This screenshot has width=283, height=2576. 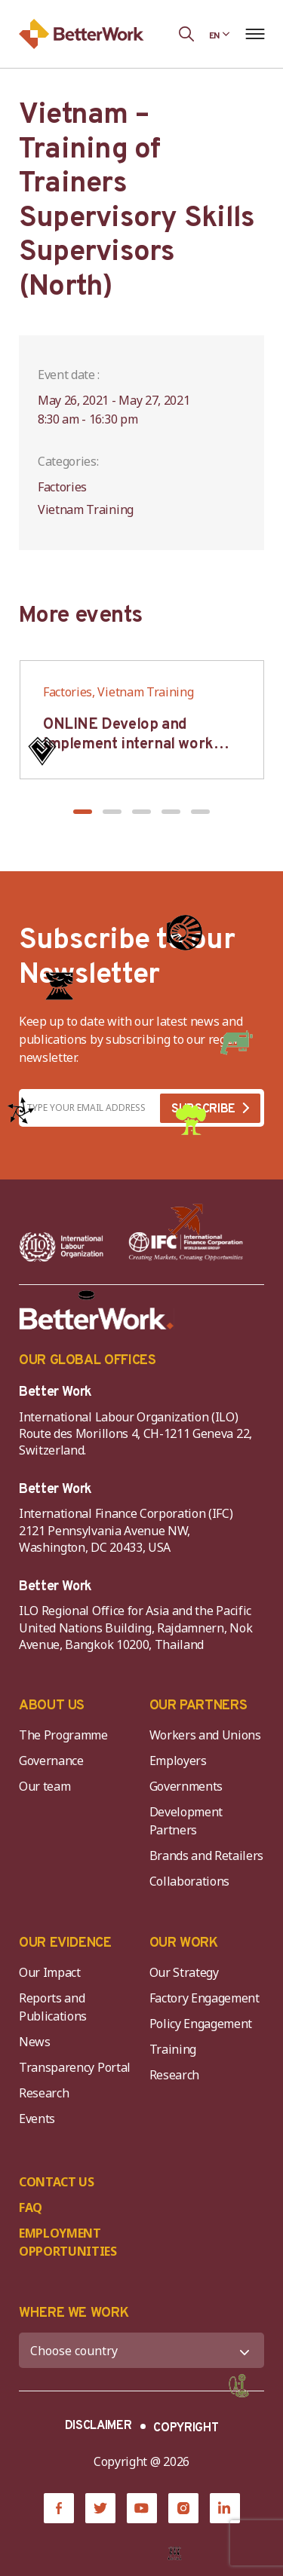 I want to click on toggle flashlight on/off, so click(x=184, y=932).